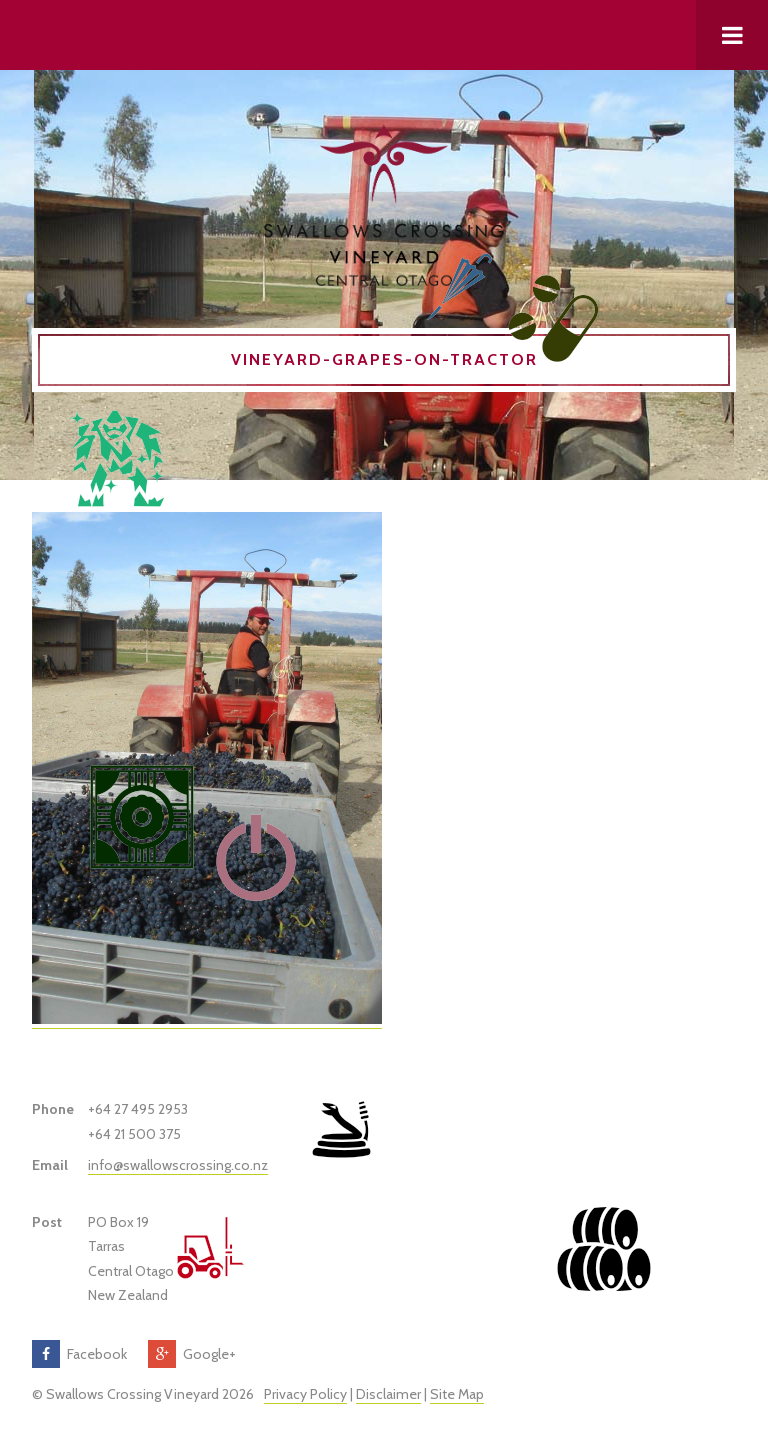 The height and width of the screenshot is (1438, 768). I want to click on access wine cellar or barrel storage inventory, so click(604, 1249).